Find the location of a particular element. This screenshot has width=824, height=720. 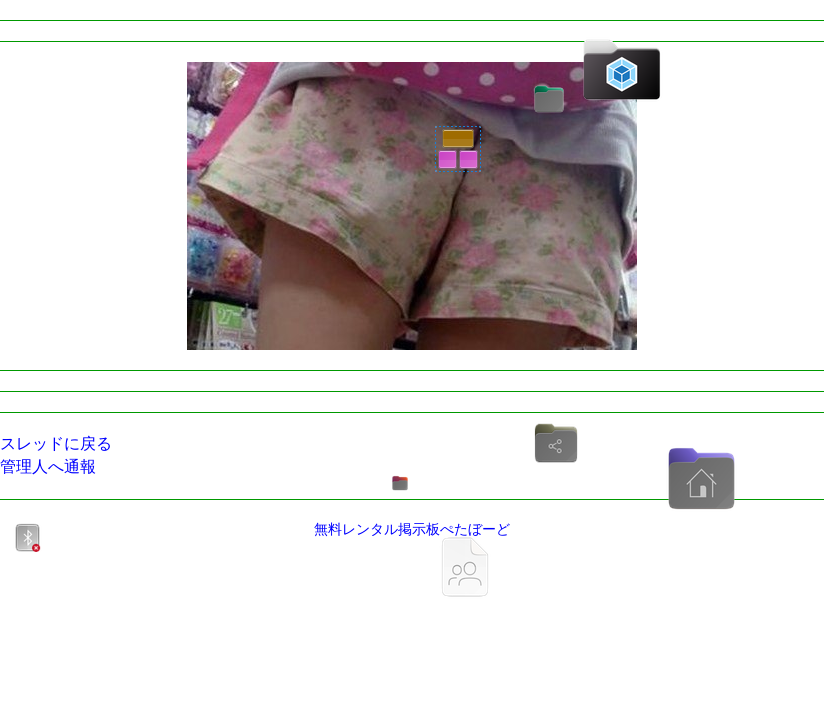

indicates a file containing author or contributor information is located at coordinates (465, 567).